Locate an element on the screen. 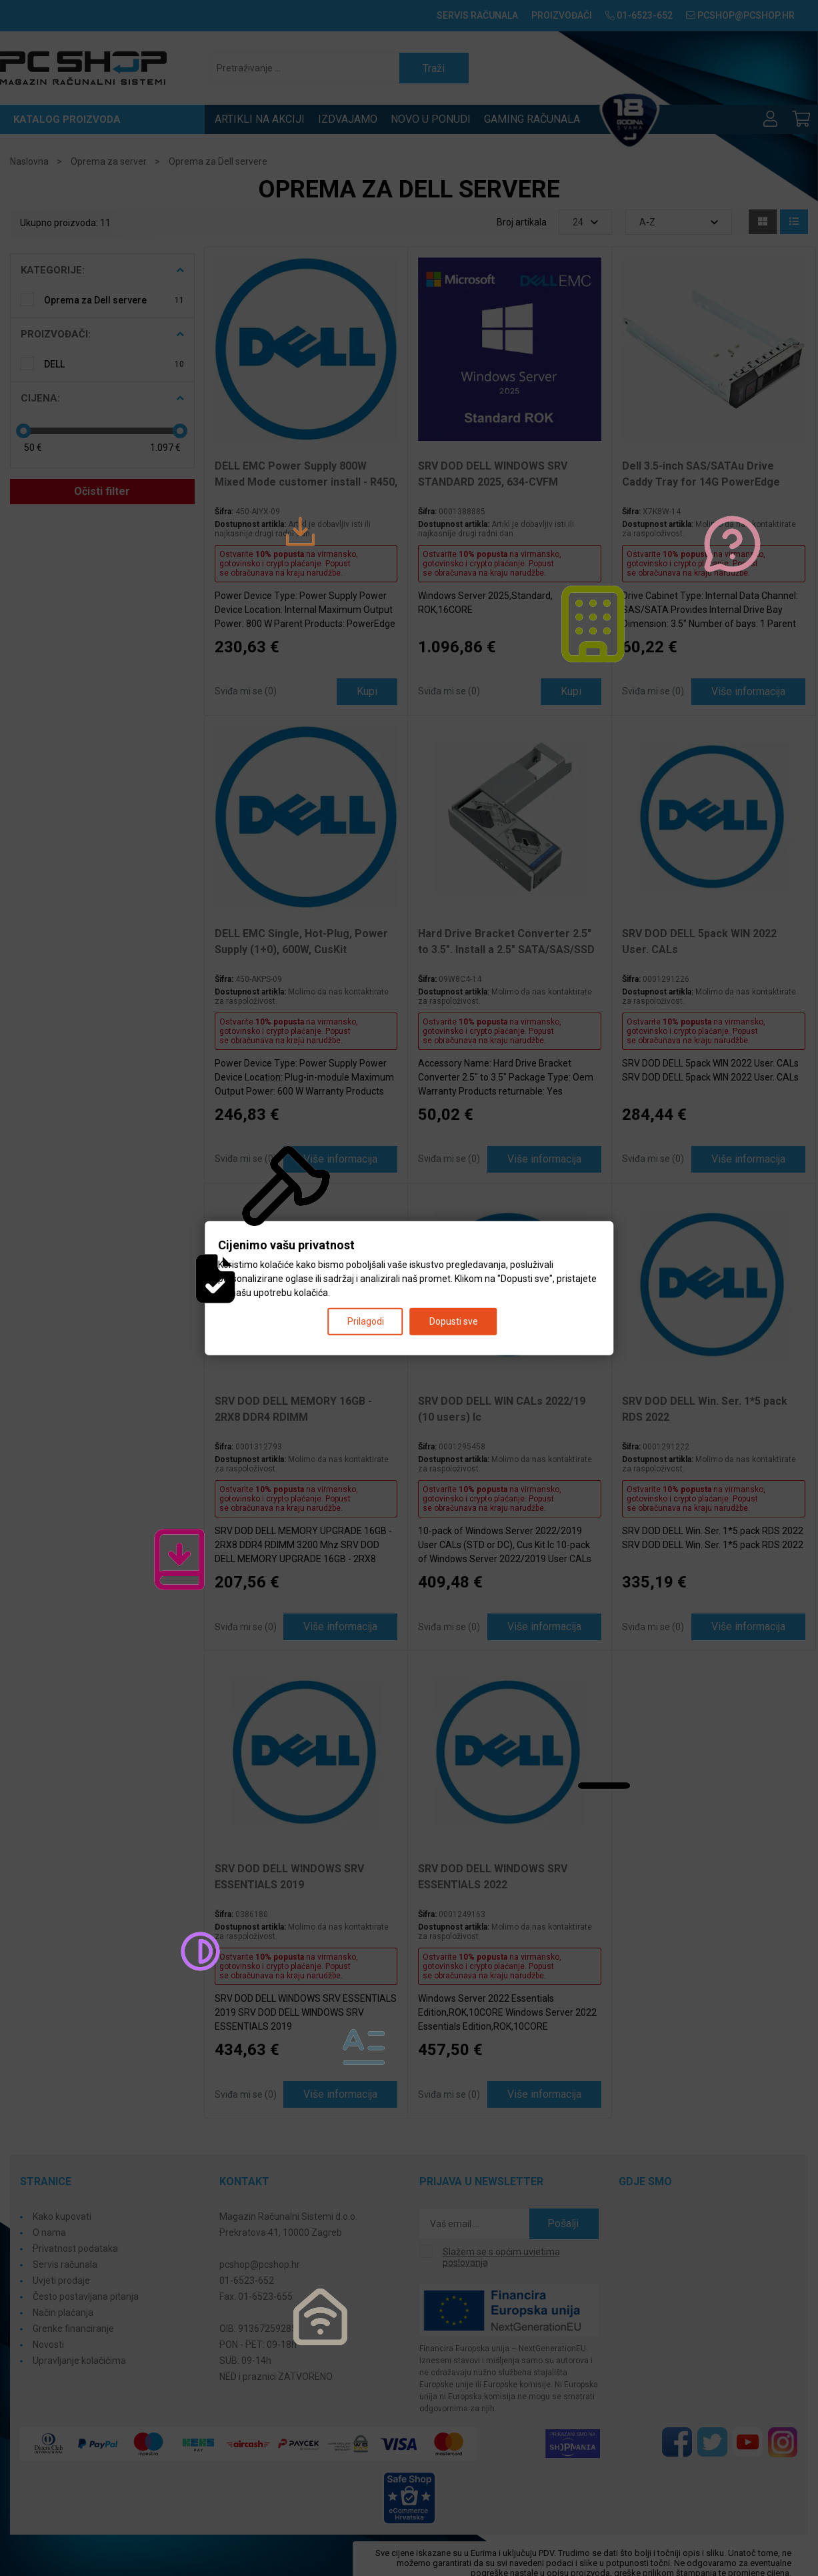 The width and height of the screenshot is (818, 2576). access crafting or building tools is located at coordinates (286, 1186).